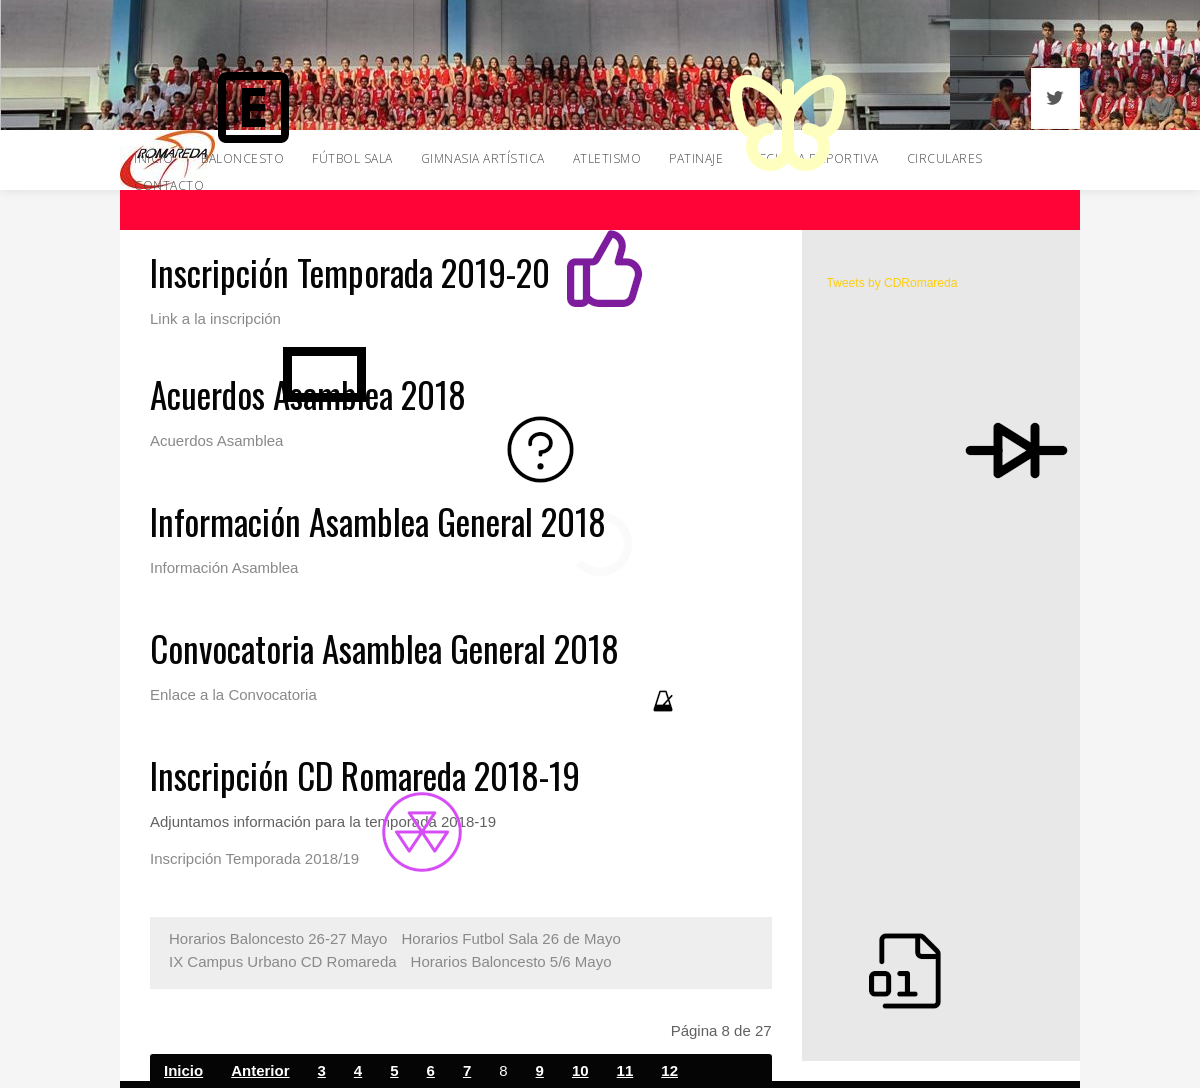  What do you see at coordinates (422, 832) in the screenshot?
I see `fallout shelter location marker` at bounding box center [422, 832].